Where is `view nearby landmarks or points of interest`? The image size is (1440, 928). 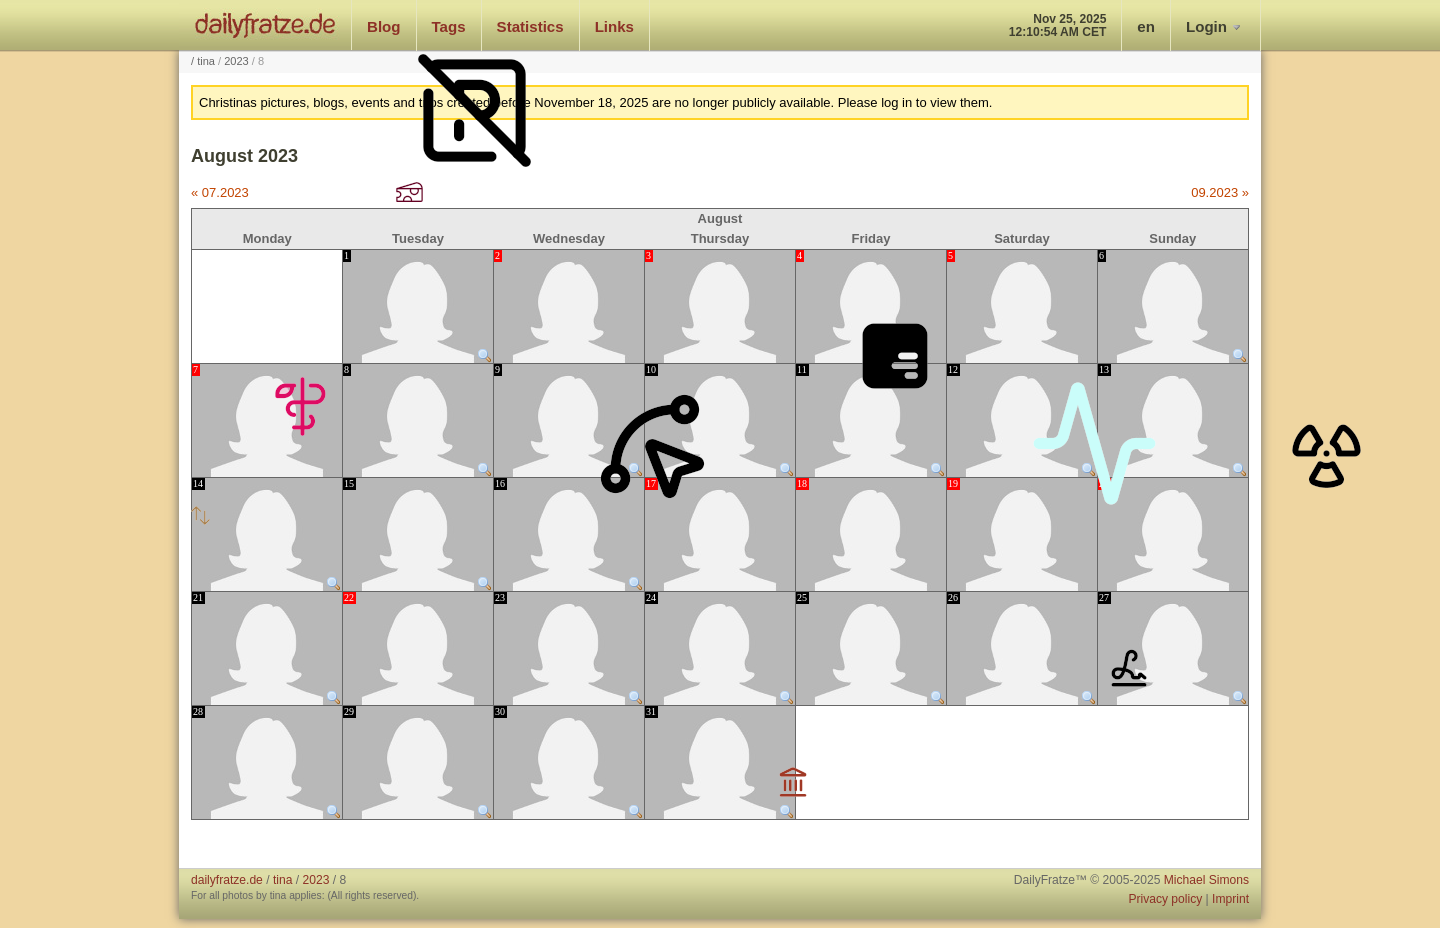 view nearby landmarks or points of interest is located at coordinates (793, 782).